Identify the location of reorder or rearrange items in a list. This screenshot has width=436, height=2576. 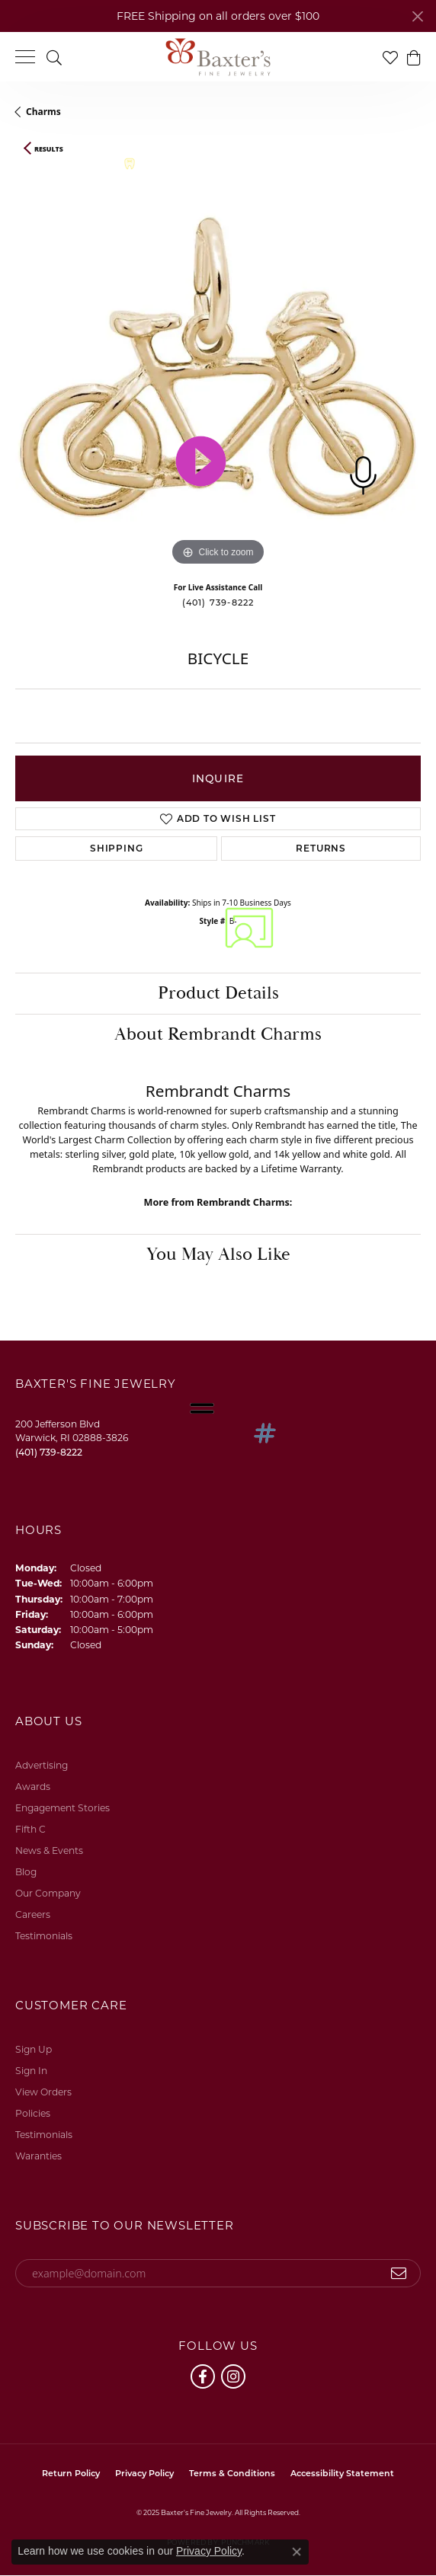
(202, 1408).